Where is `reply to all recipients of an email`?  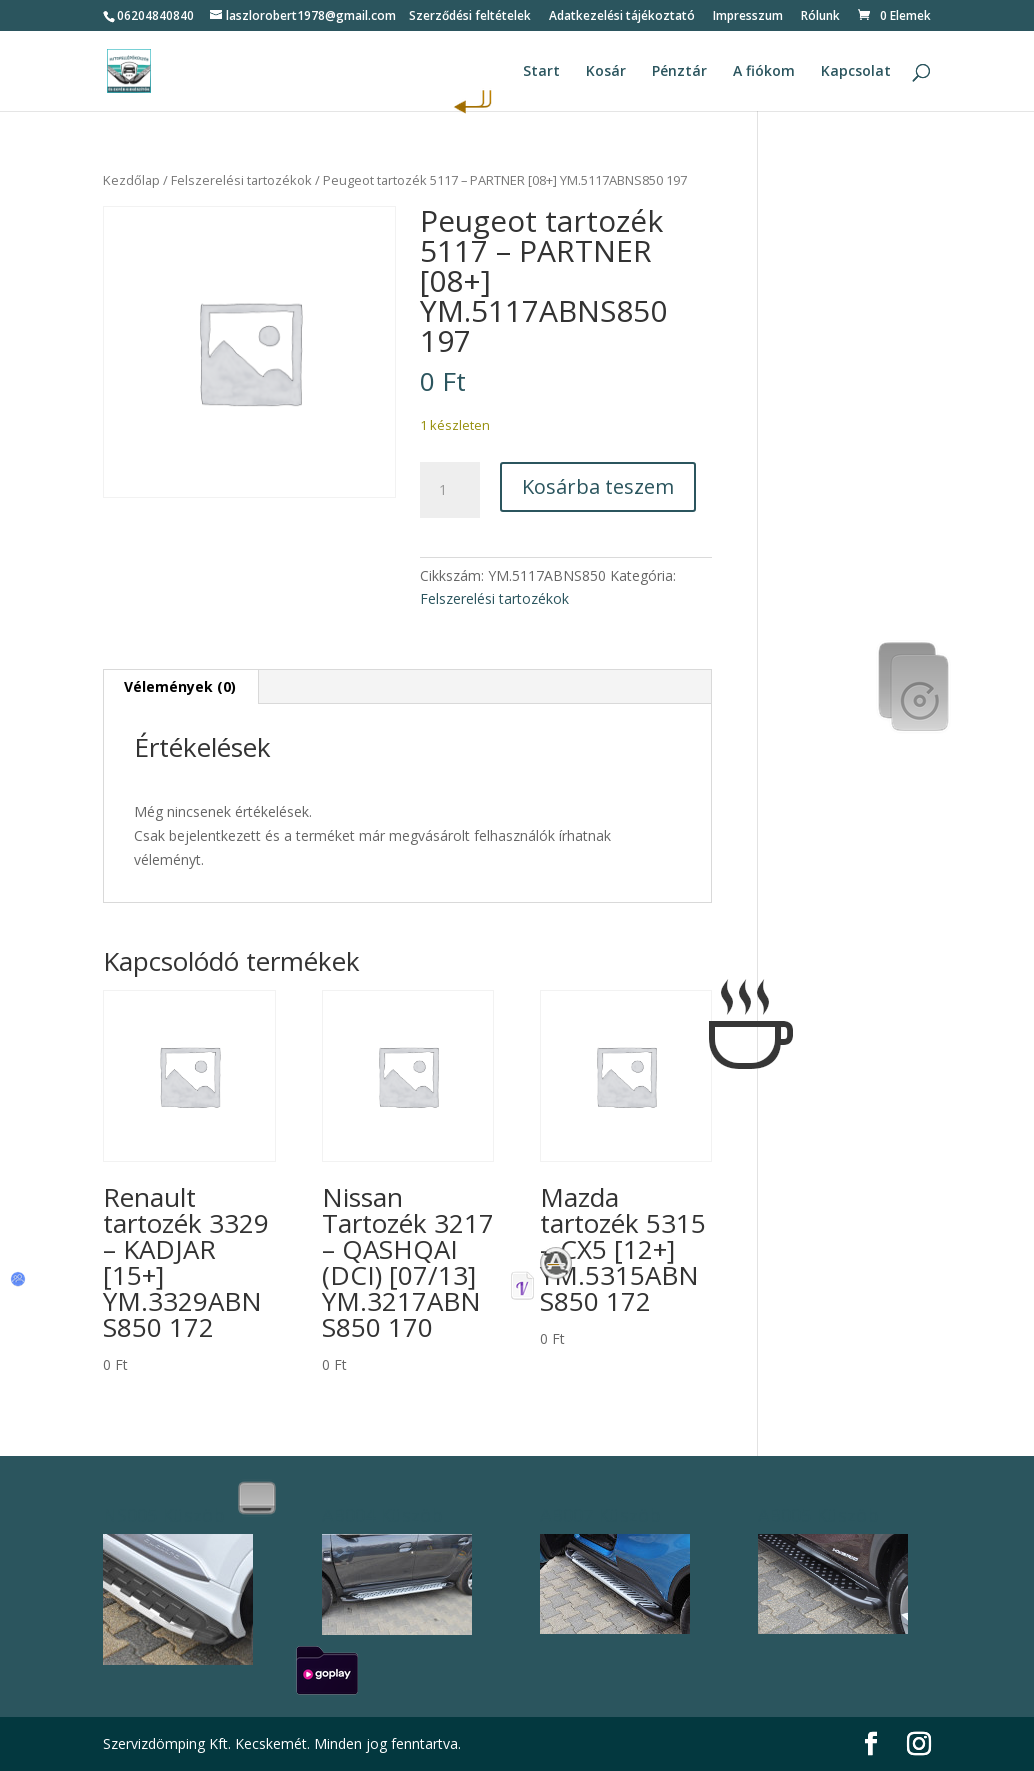
reply to all recipients of an email is located at coordinates (472, 99).